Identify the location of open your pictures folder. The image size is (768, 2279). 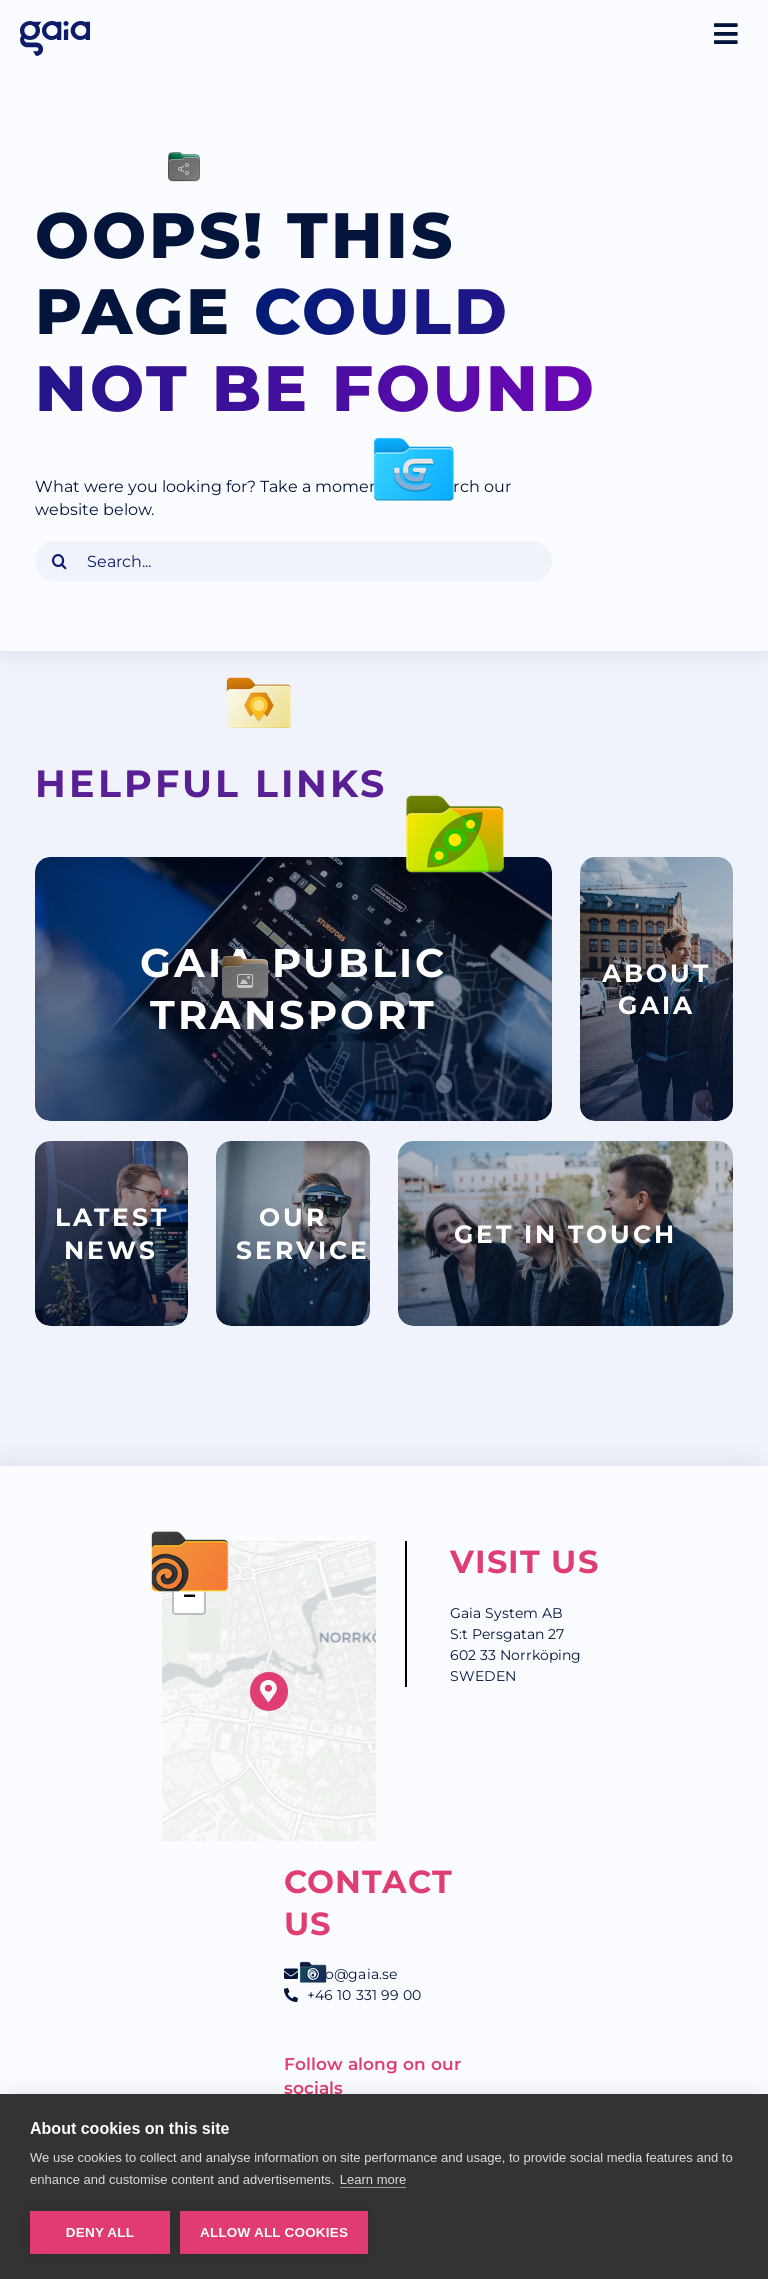
(245, 977).